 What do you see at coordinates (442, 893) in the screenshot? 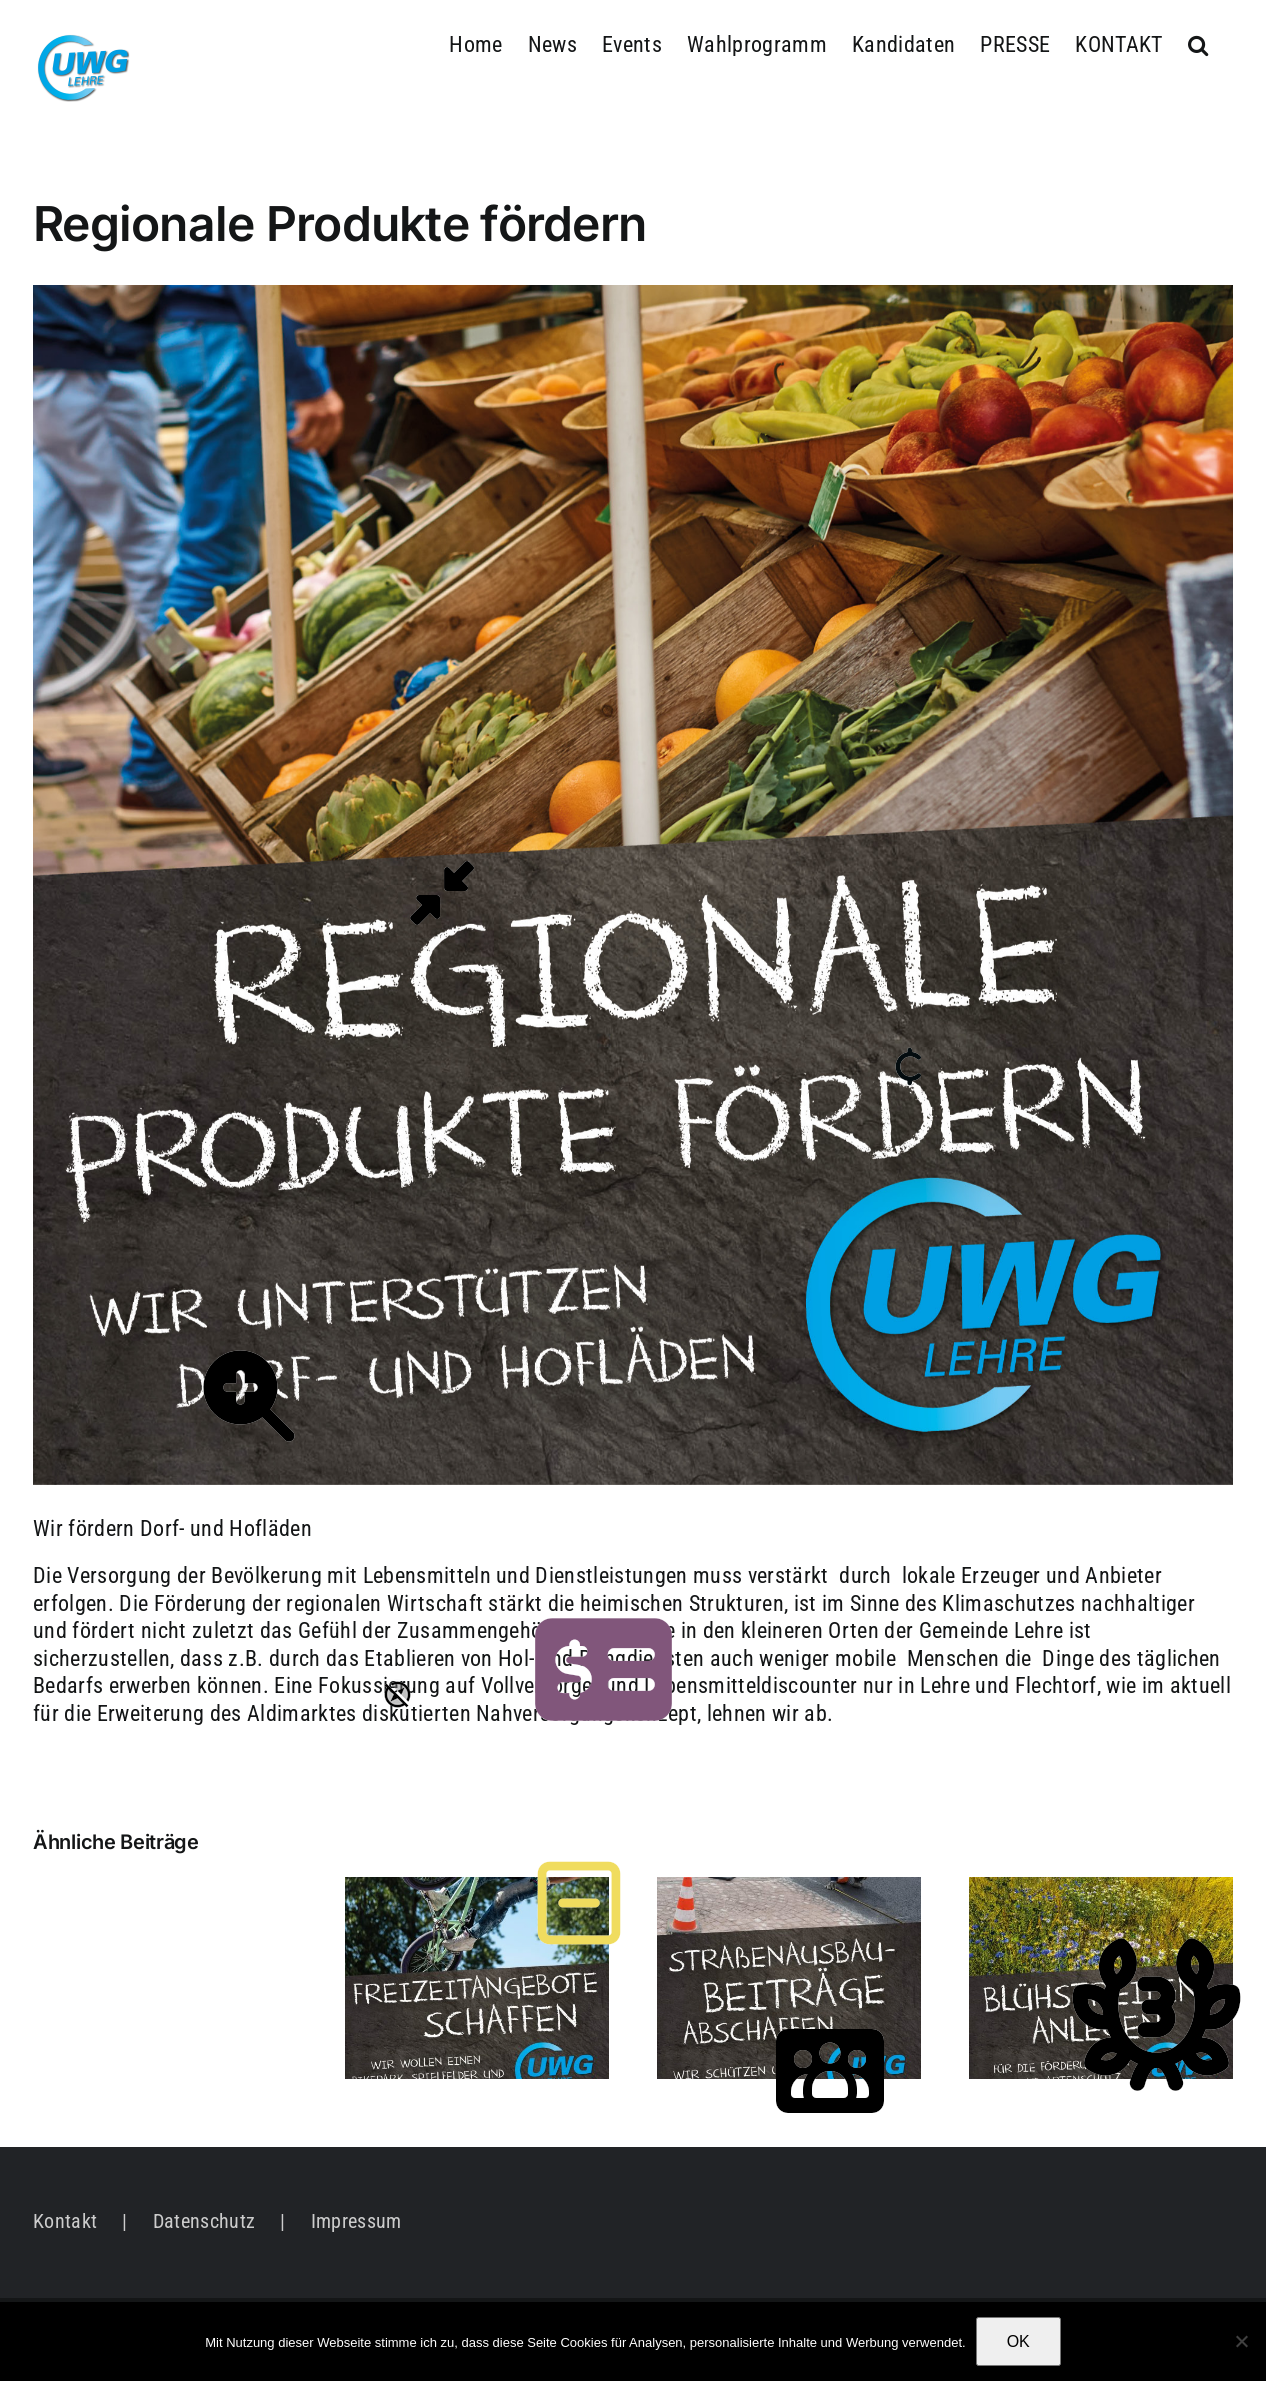
I see `compress or minimize content` at bounding box center [442, 893].